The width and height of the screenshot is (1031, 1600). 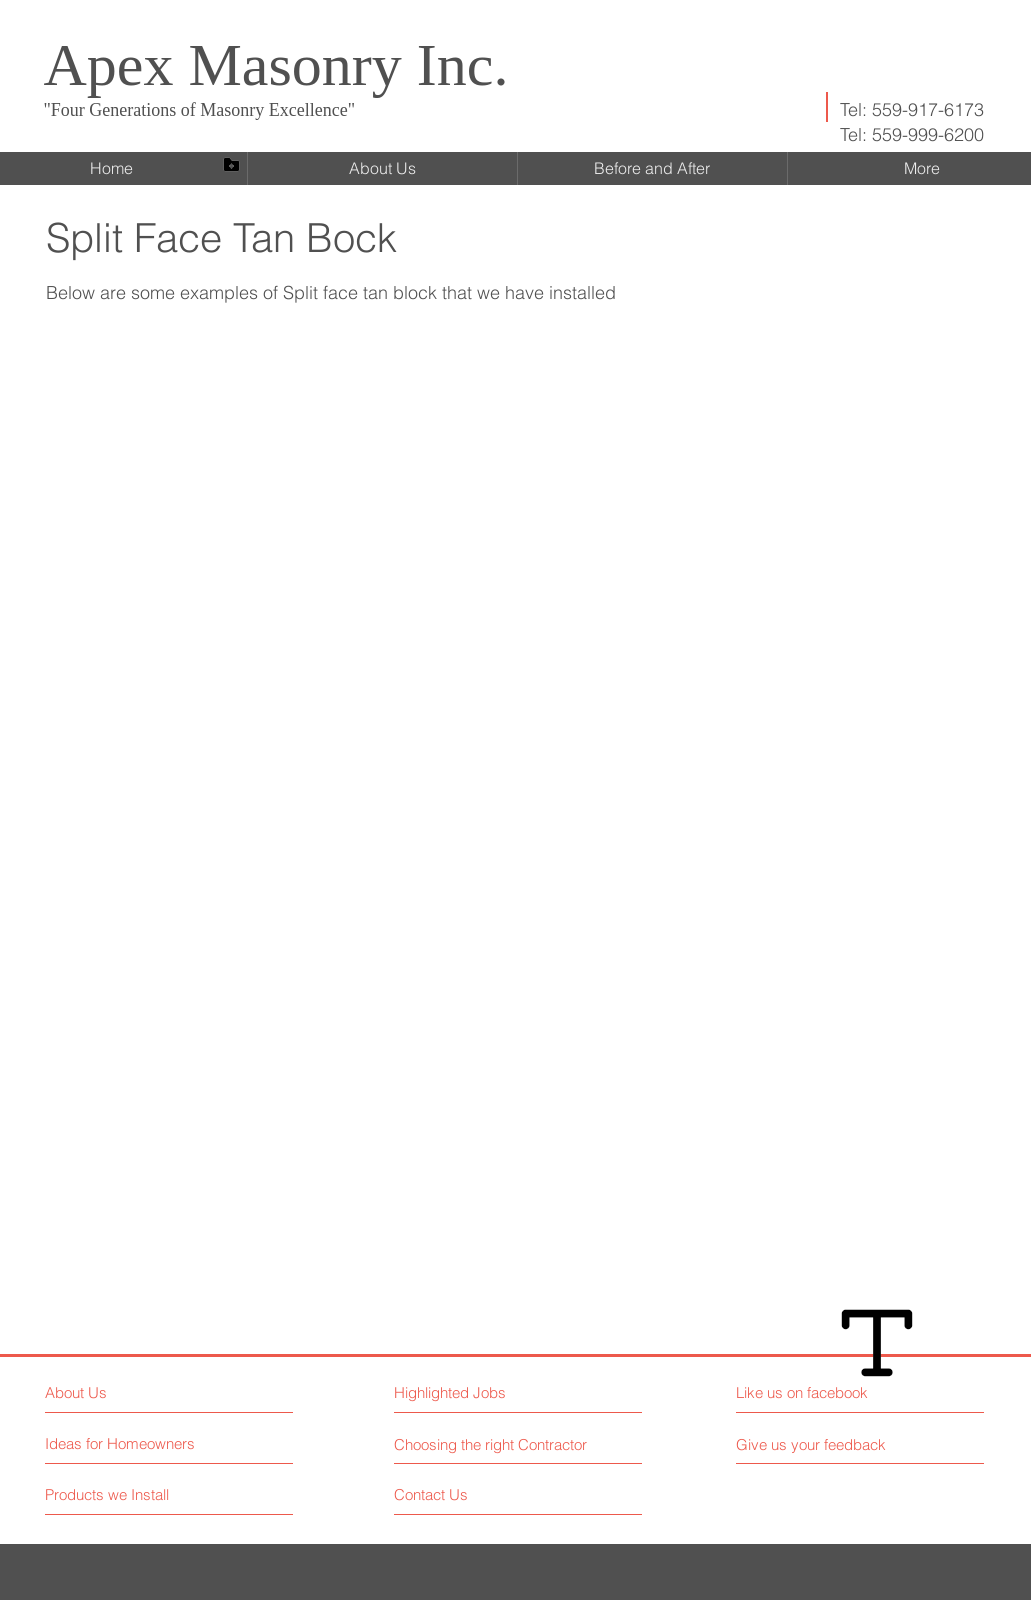 I want to click on insert or edit text, so click(x=877, y=1341).